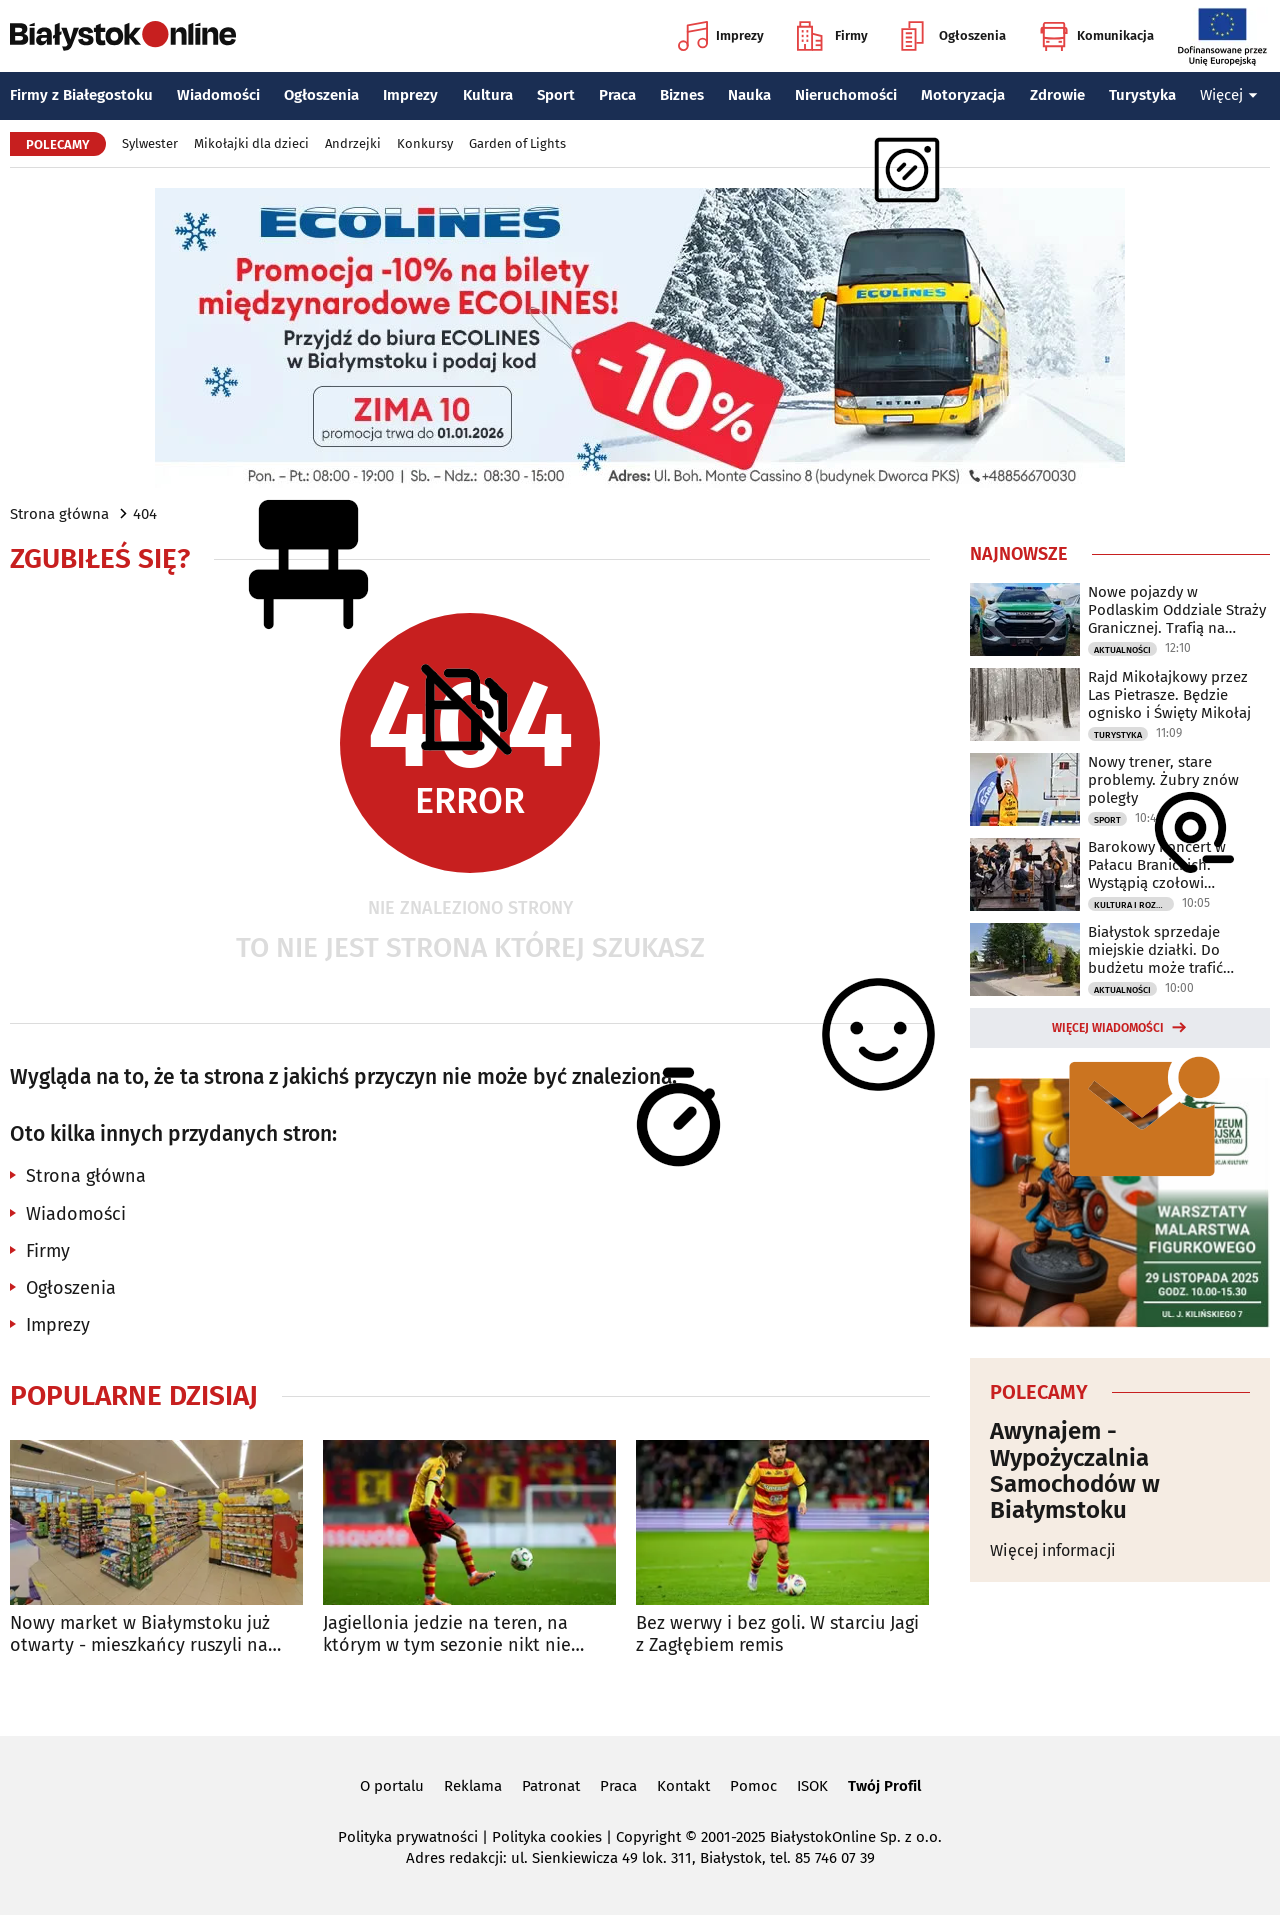 This screenshot has height=1915, width=1280. Describe the element at coordinates (878, 1034) in the screenshot. I see `add an emoji or reaction` at that location.